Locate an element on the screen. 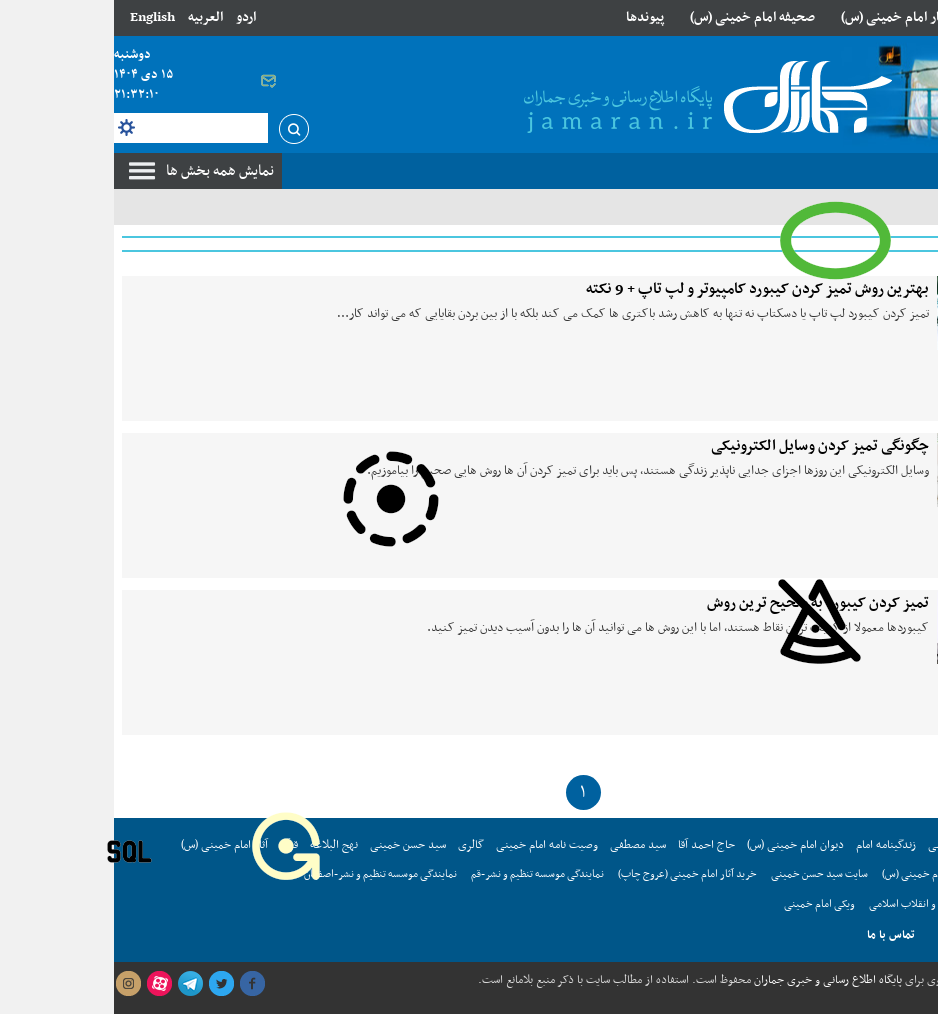  rotate or refresh content is located at coordinates (286, 846).